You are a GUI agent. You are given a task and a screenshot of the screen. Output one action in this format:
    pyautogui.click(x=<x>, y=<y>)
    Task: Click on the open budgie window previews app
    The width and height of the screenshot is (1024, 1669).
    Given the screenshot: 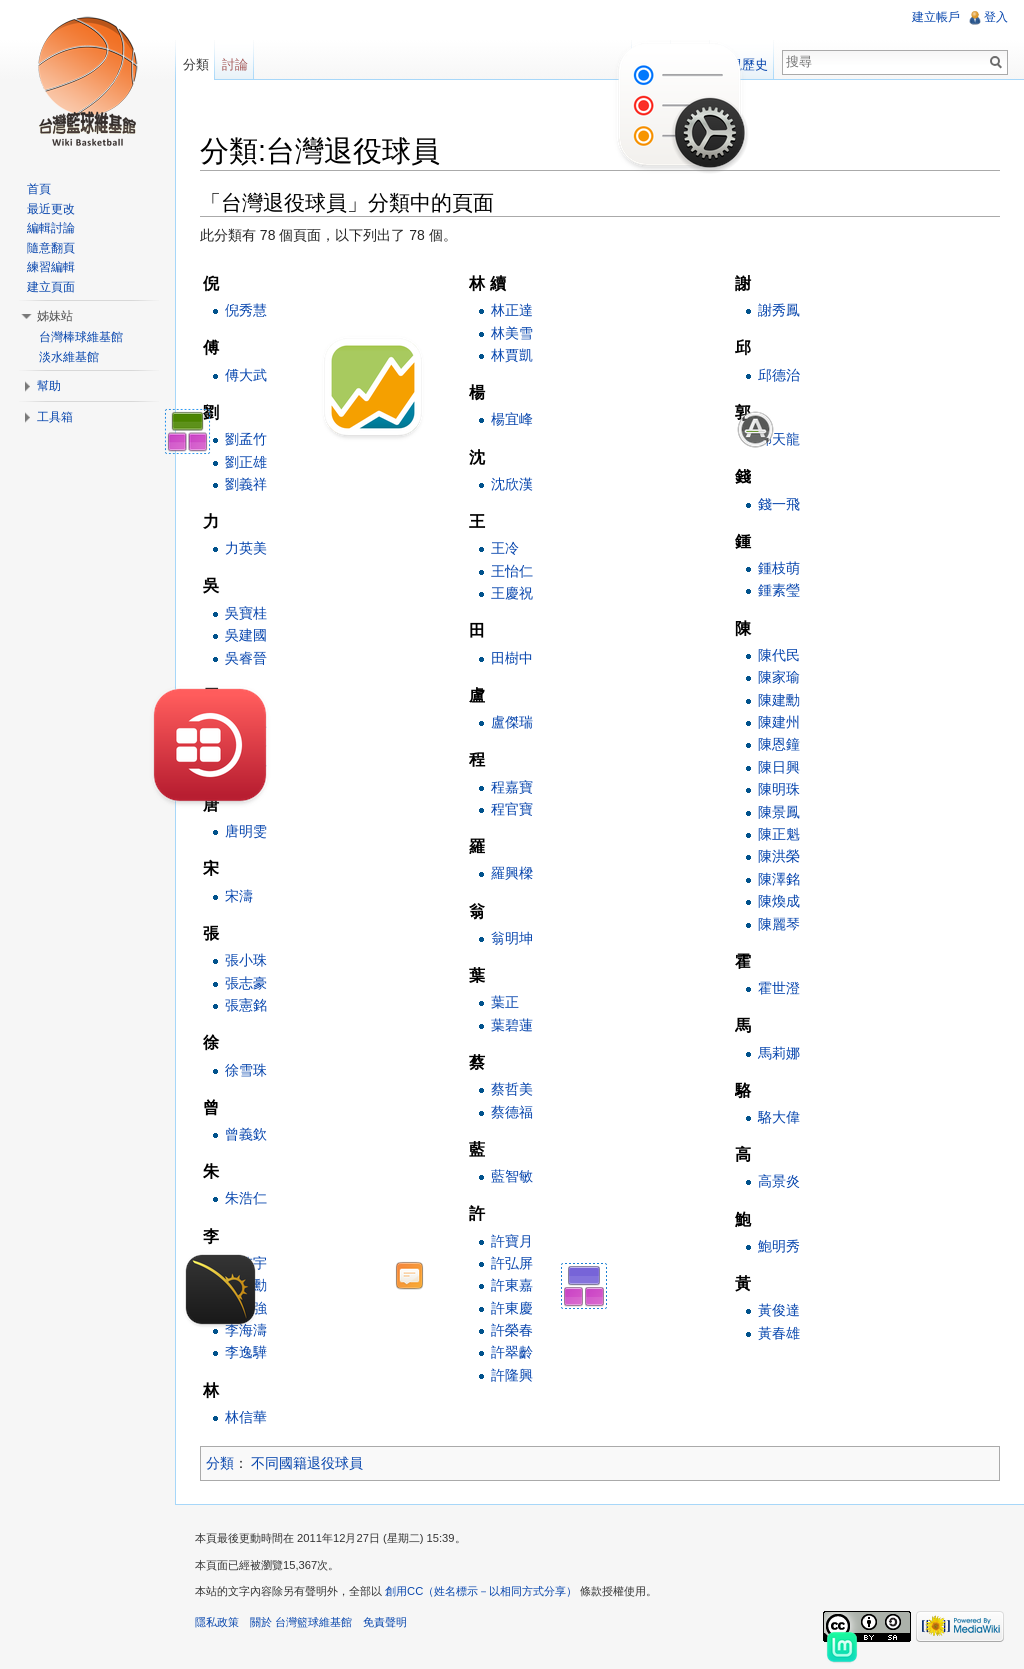 What is the action you would take?
    pyautogui.click(x=210, y=745)
    